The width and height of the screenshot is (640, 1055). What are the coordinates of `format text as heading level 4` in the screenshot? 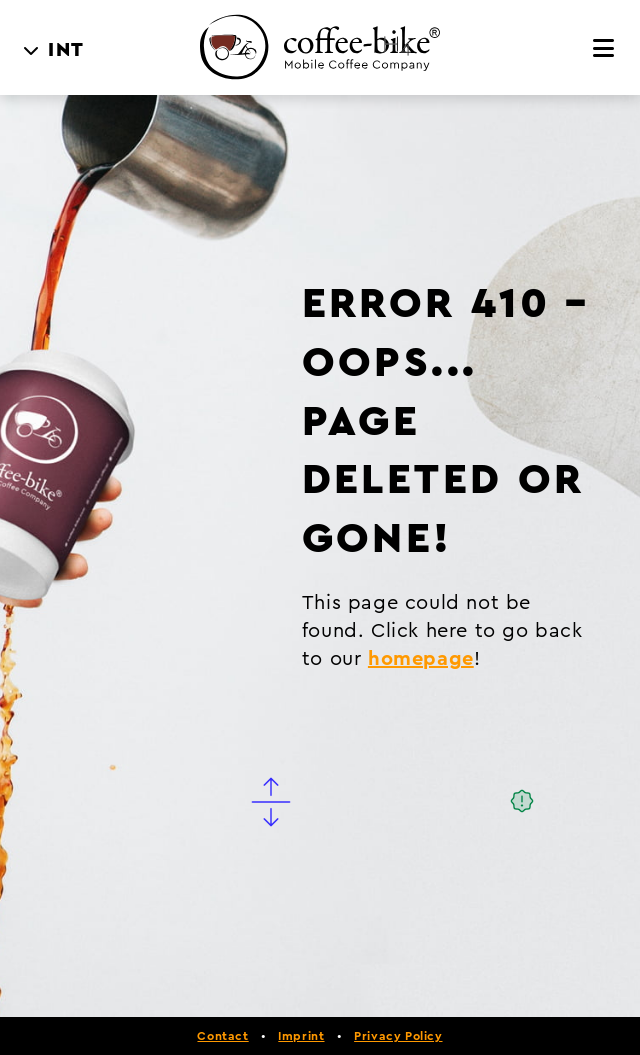 It's located at (395, 45).